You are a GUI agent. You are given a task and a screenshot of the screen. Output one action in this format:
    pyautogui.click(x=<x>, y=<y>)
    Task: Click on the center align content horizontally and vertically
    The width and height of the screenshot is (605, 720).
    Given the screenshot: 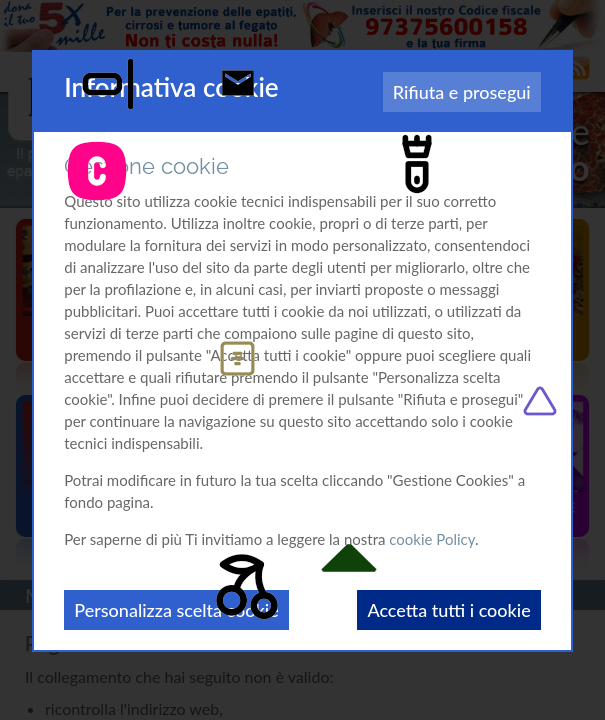 What is the action you would take?
    pyautogui.click(x=237, y=358)
    